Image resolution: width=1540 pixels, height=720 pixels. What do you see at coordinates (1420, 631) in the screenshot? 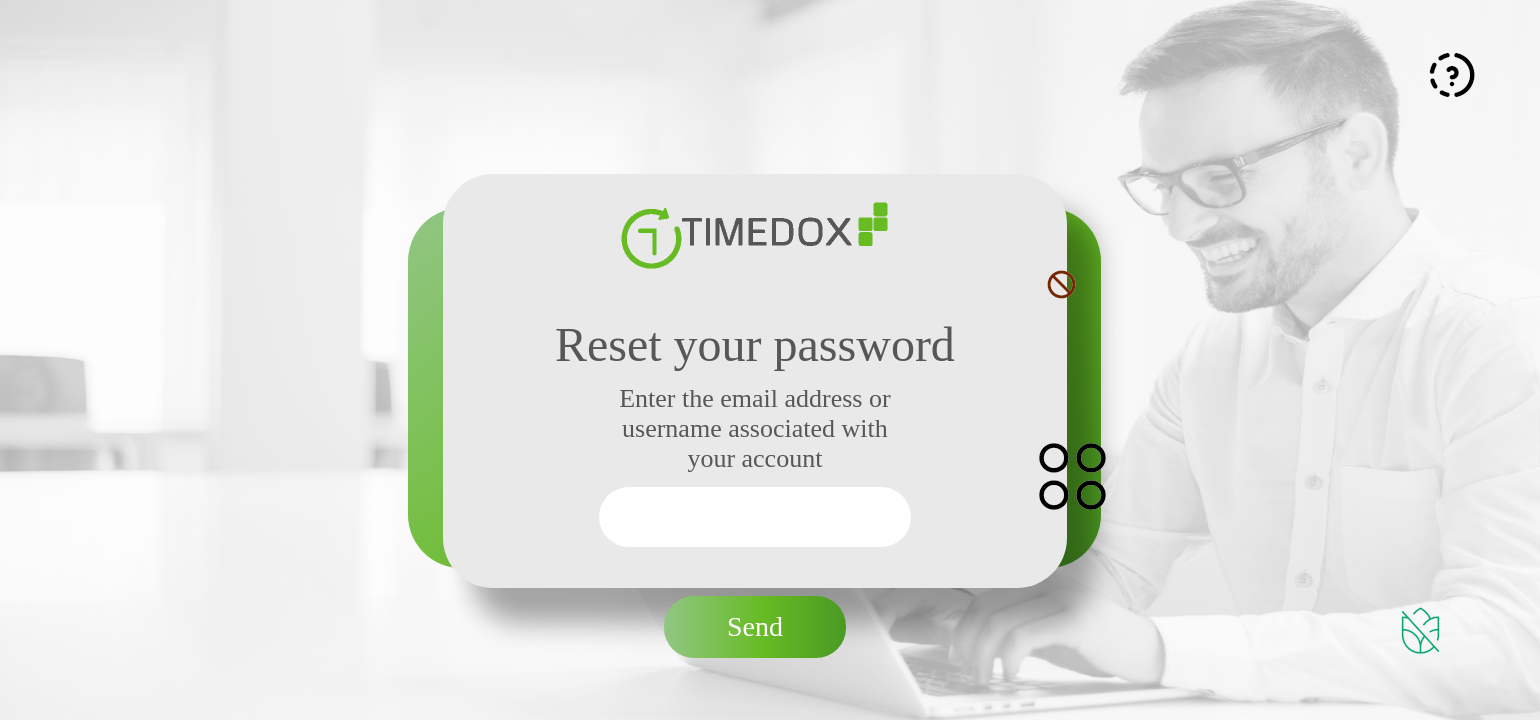
I see `indicates gluten-free or grain-free option` at bounding box center [1420, 631].